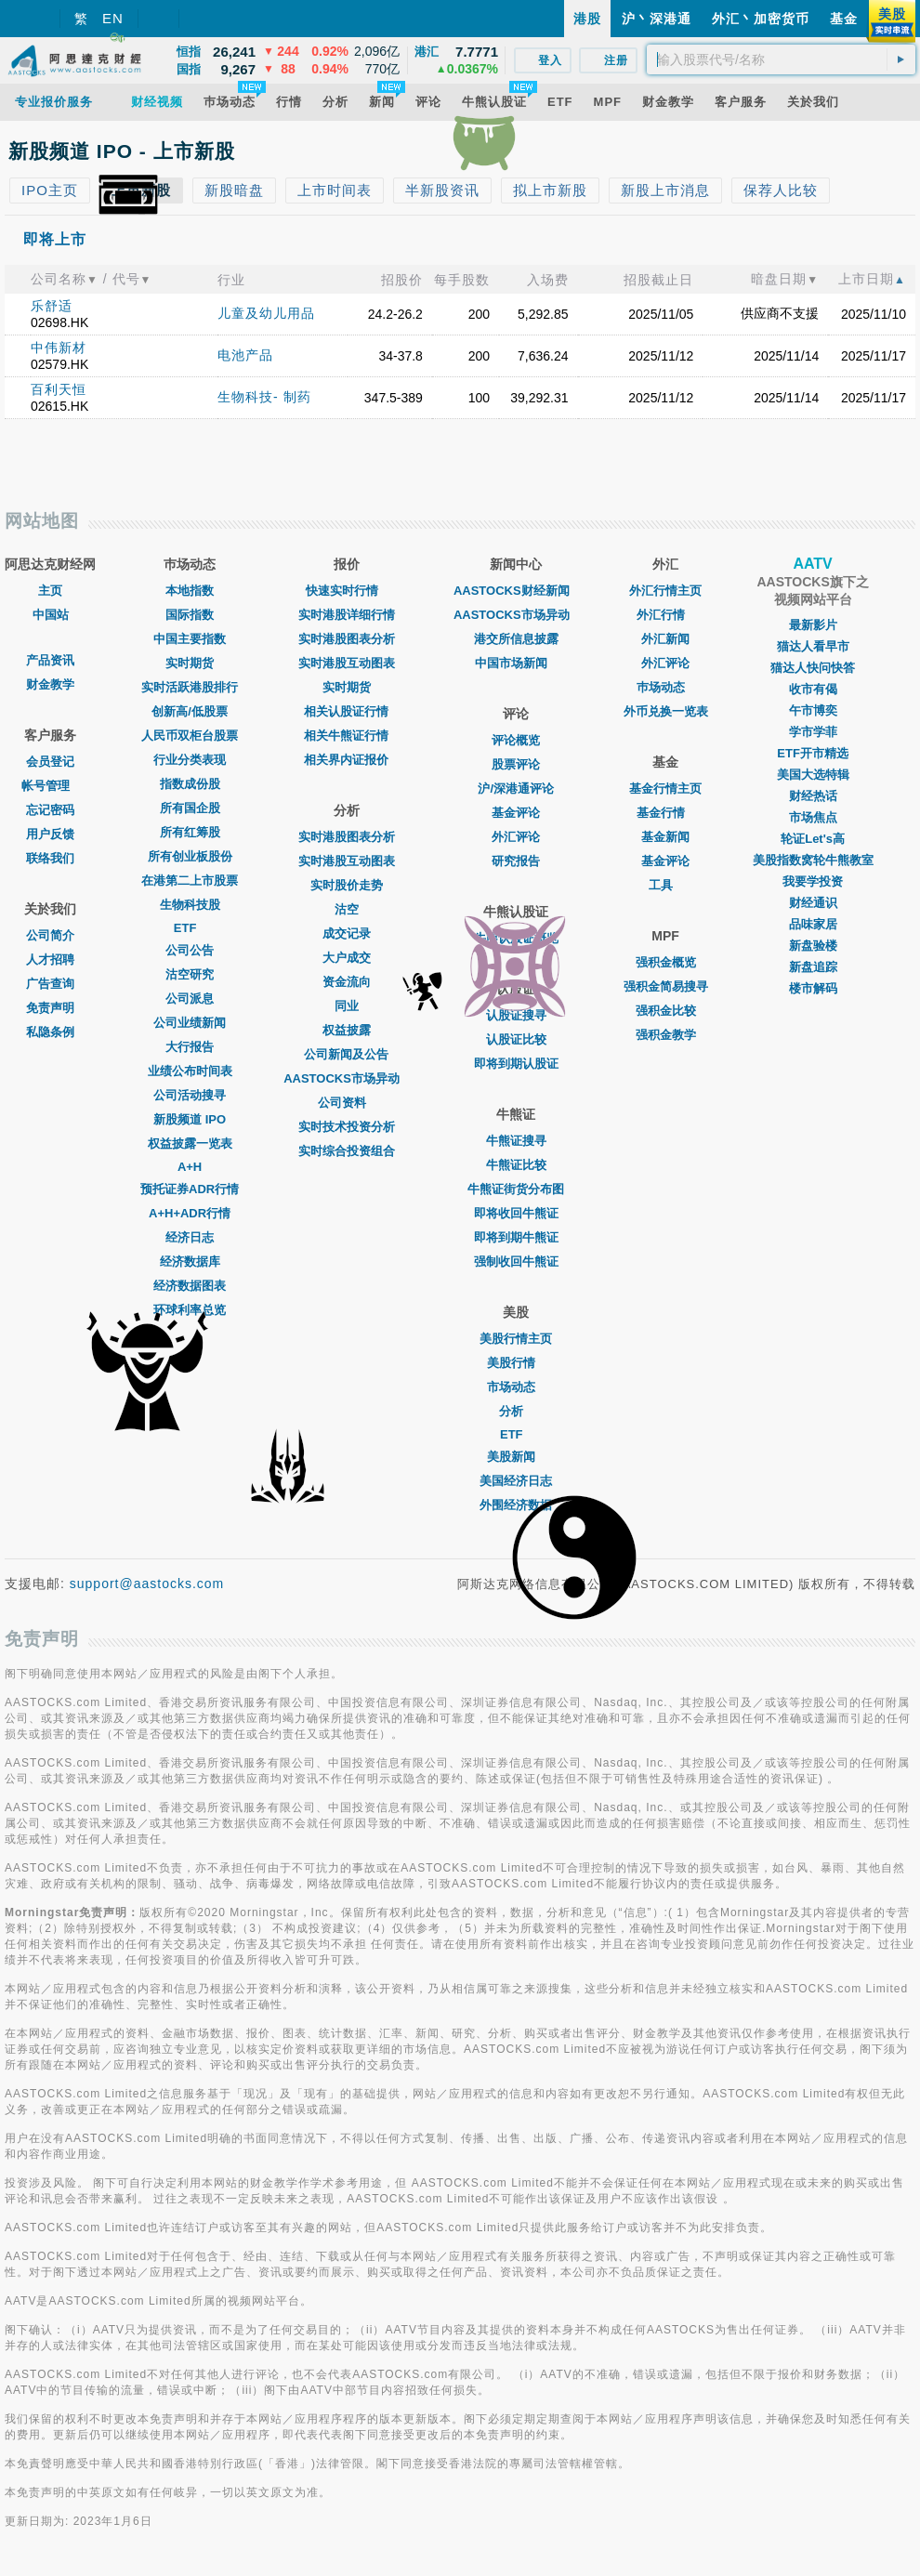 The image size is (920, 2576). What do you see at coordinates (484, 143) in the screenshot?
I see `access potion crafting or brewing menu` at bounding box center [484, 143].